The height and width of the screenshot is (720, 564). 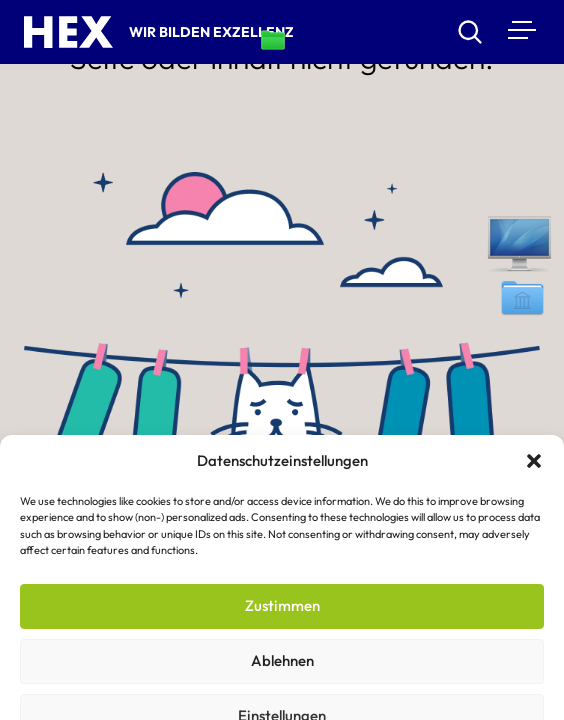 I want to click on open folder containing files, so click(x=273, y=40).